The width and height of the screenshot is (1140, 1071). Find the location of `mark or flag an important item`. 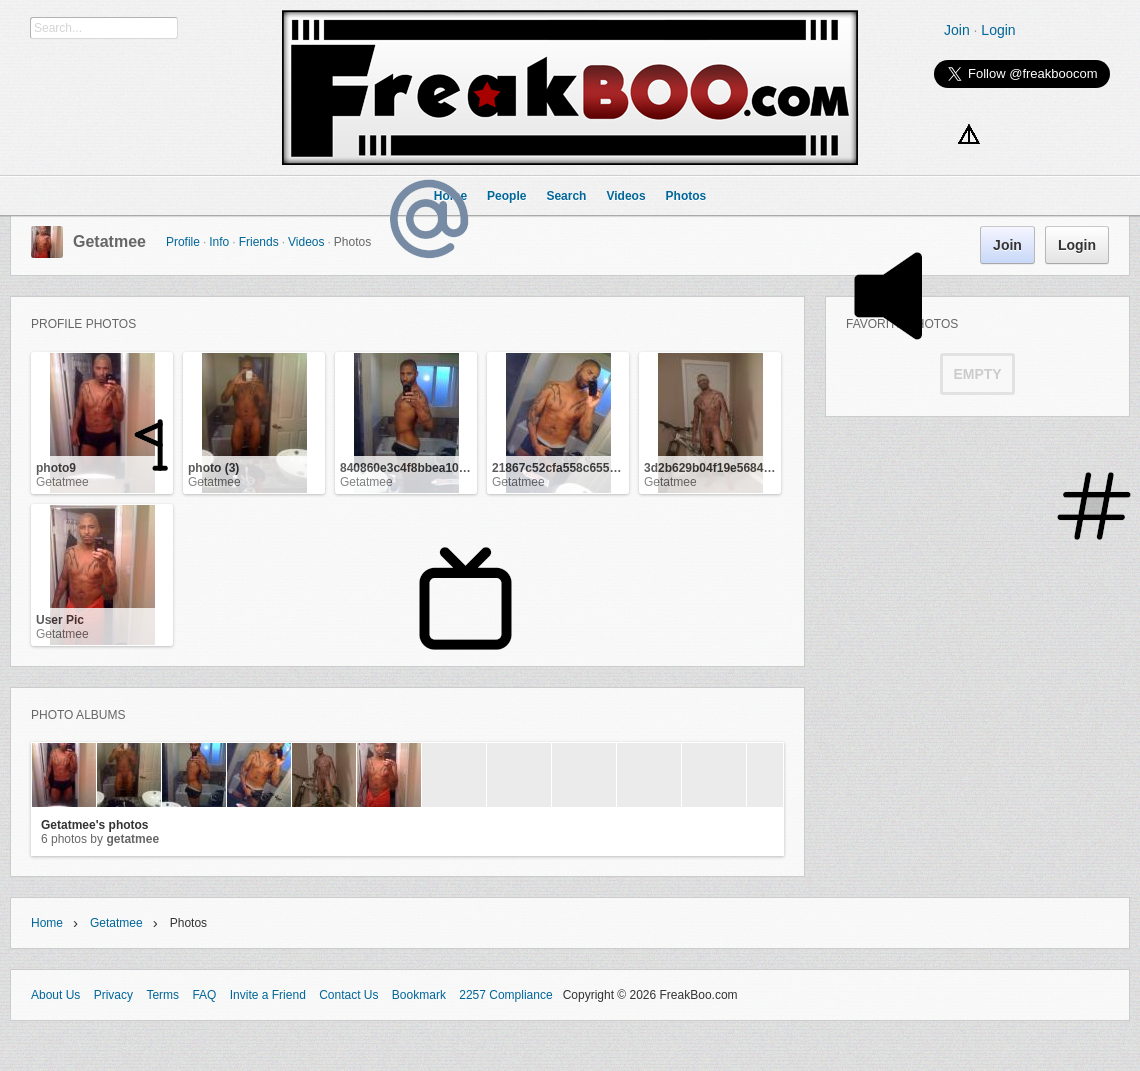

mark or flag an important item is located at coordinates (155, 445).